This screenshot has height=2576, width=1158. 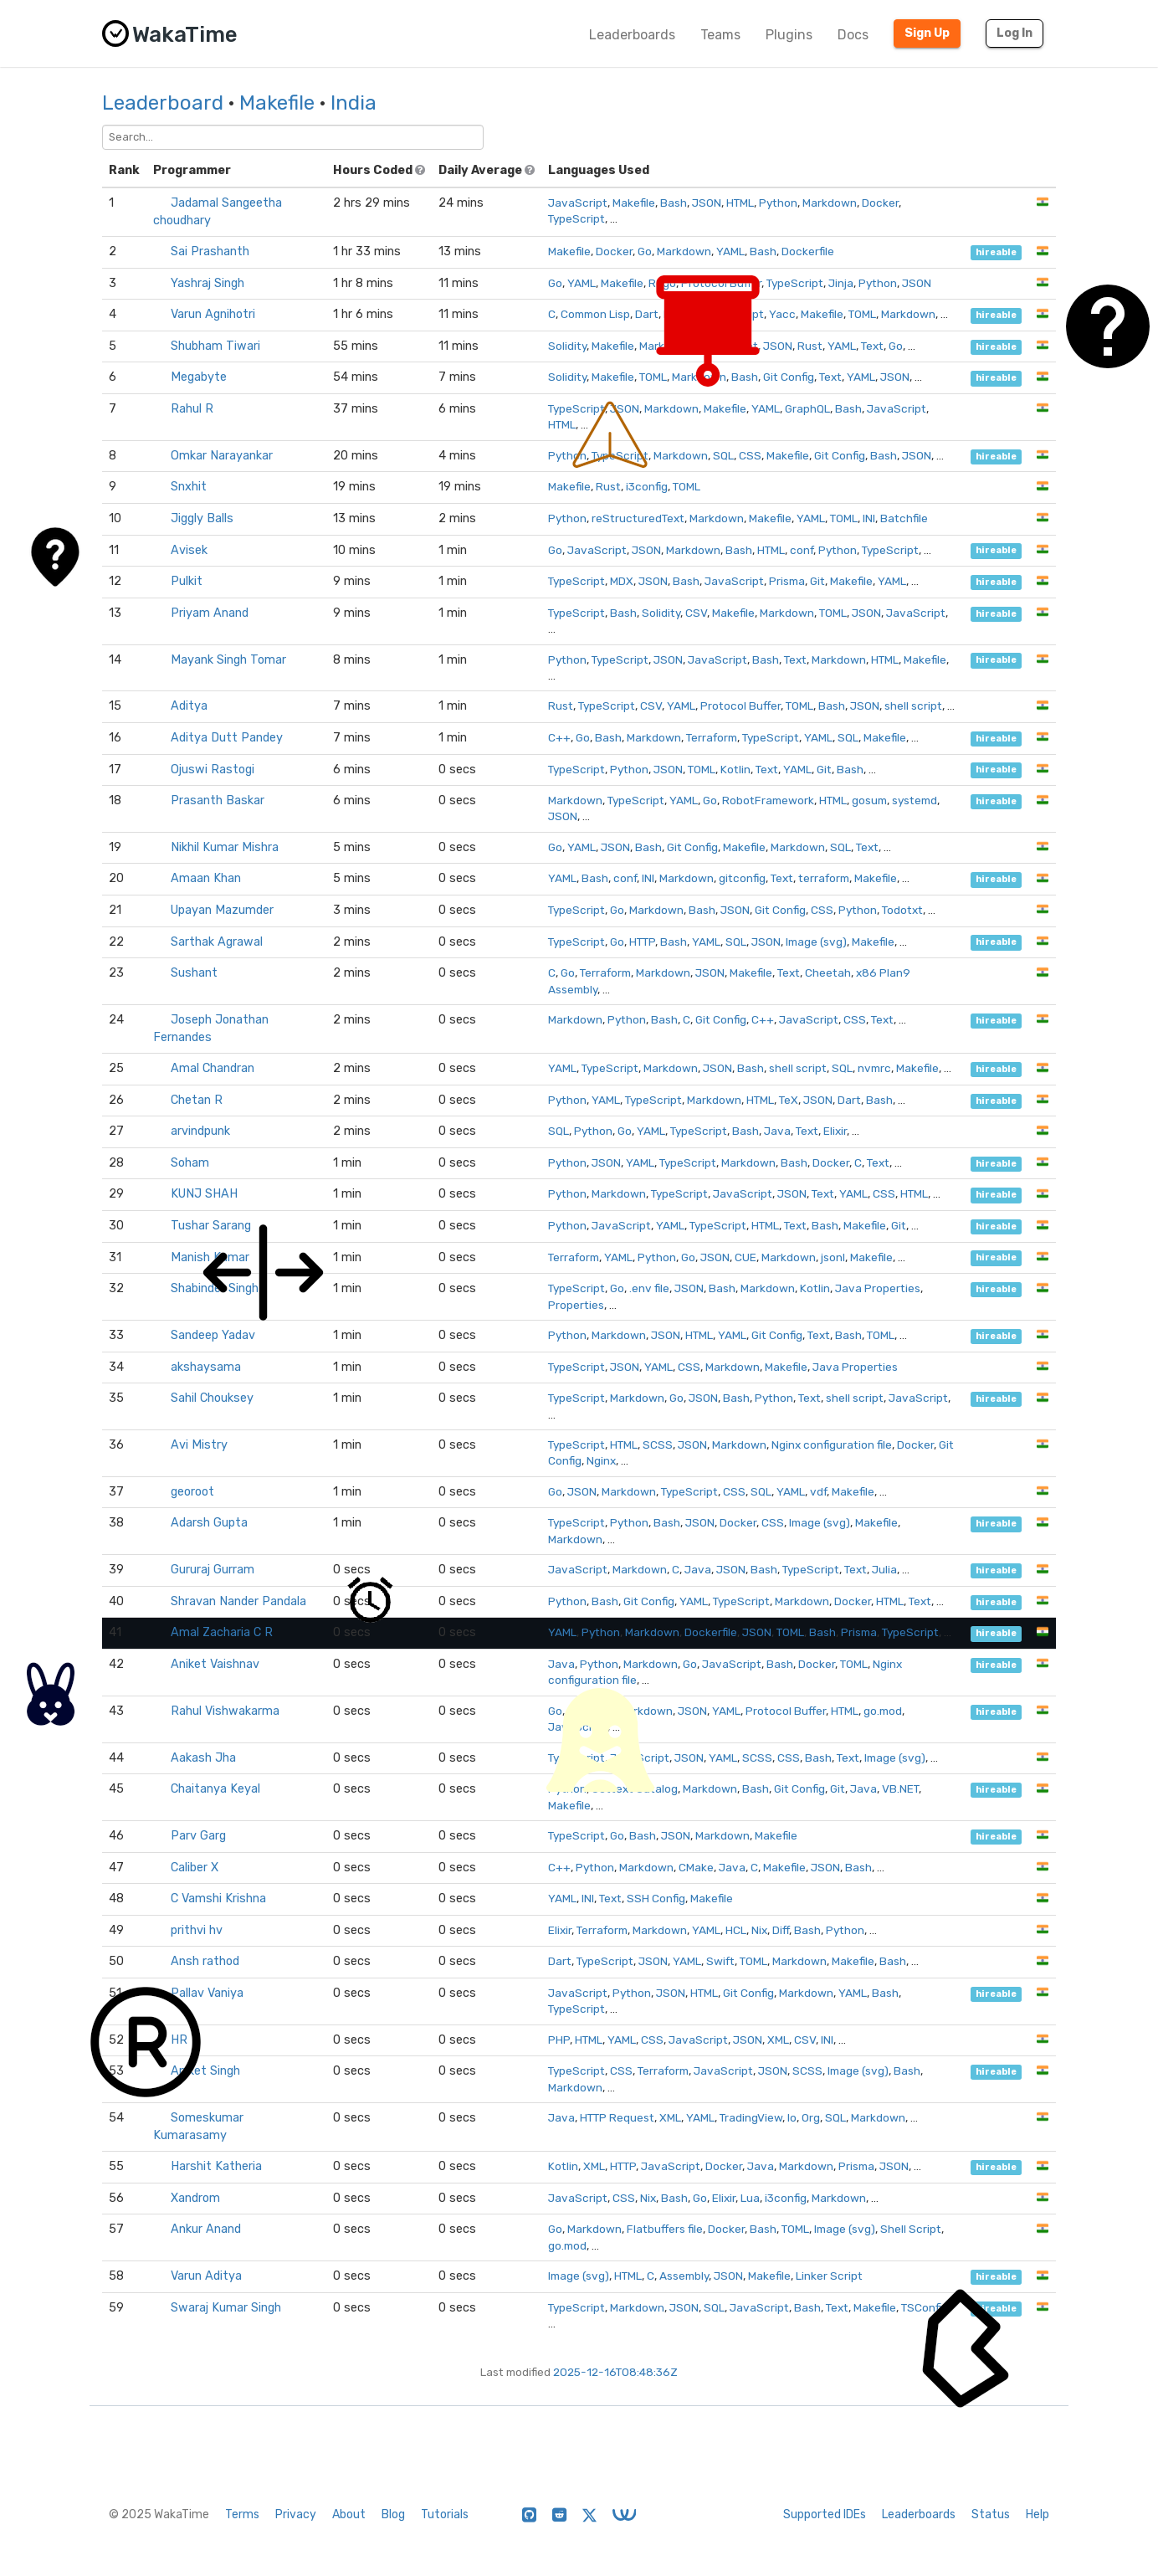 What do you see at coordinates (55, 557) in the screenshot?
I see `unknown or unverified location` at bounding box center [55, 557].